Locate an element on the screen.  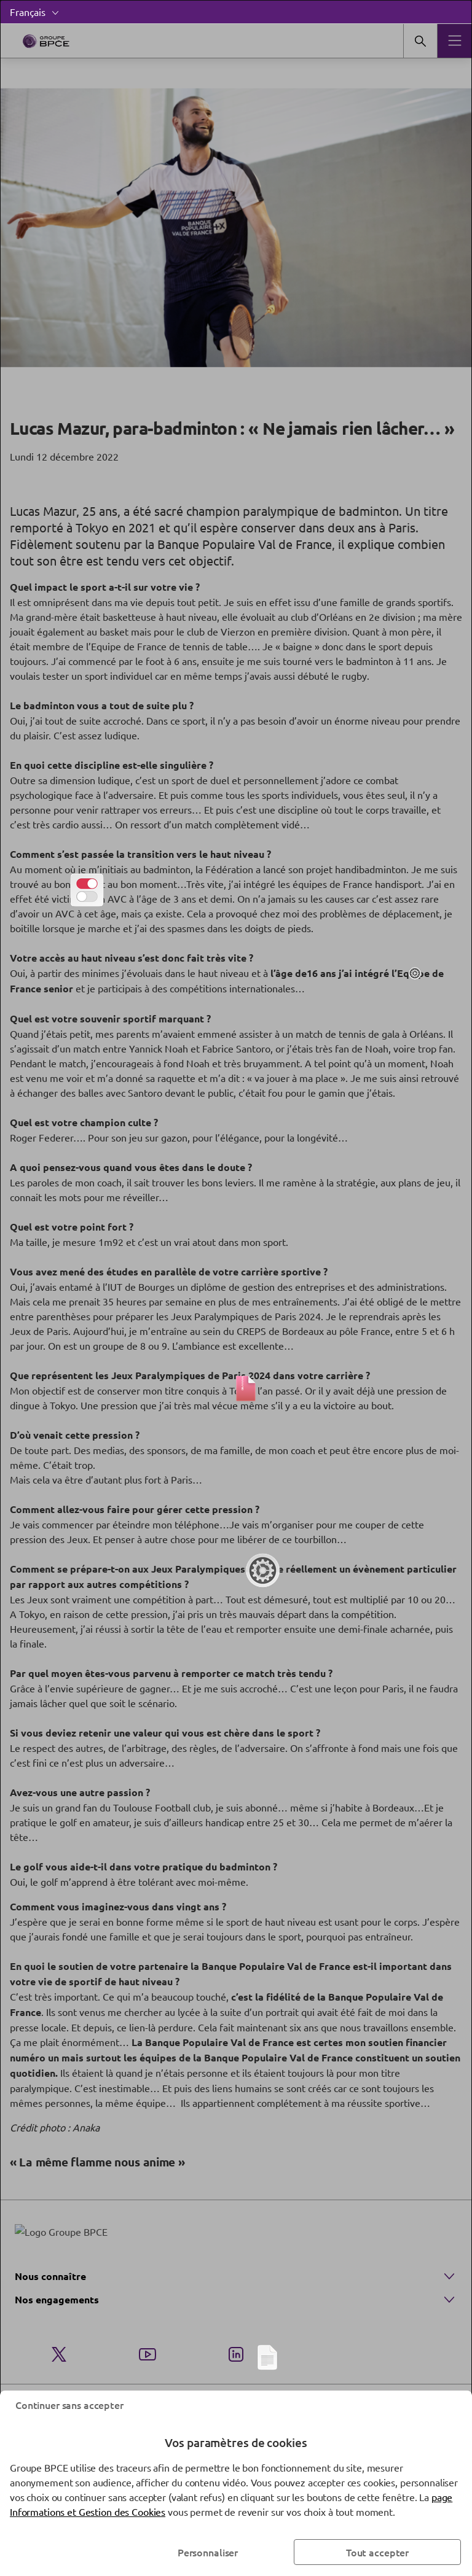
access system settings is located at coordinates (415, 973).